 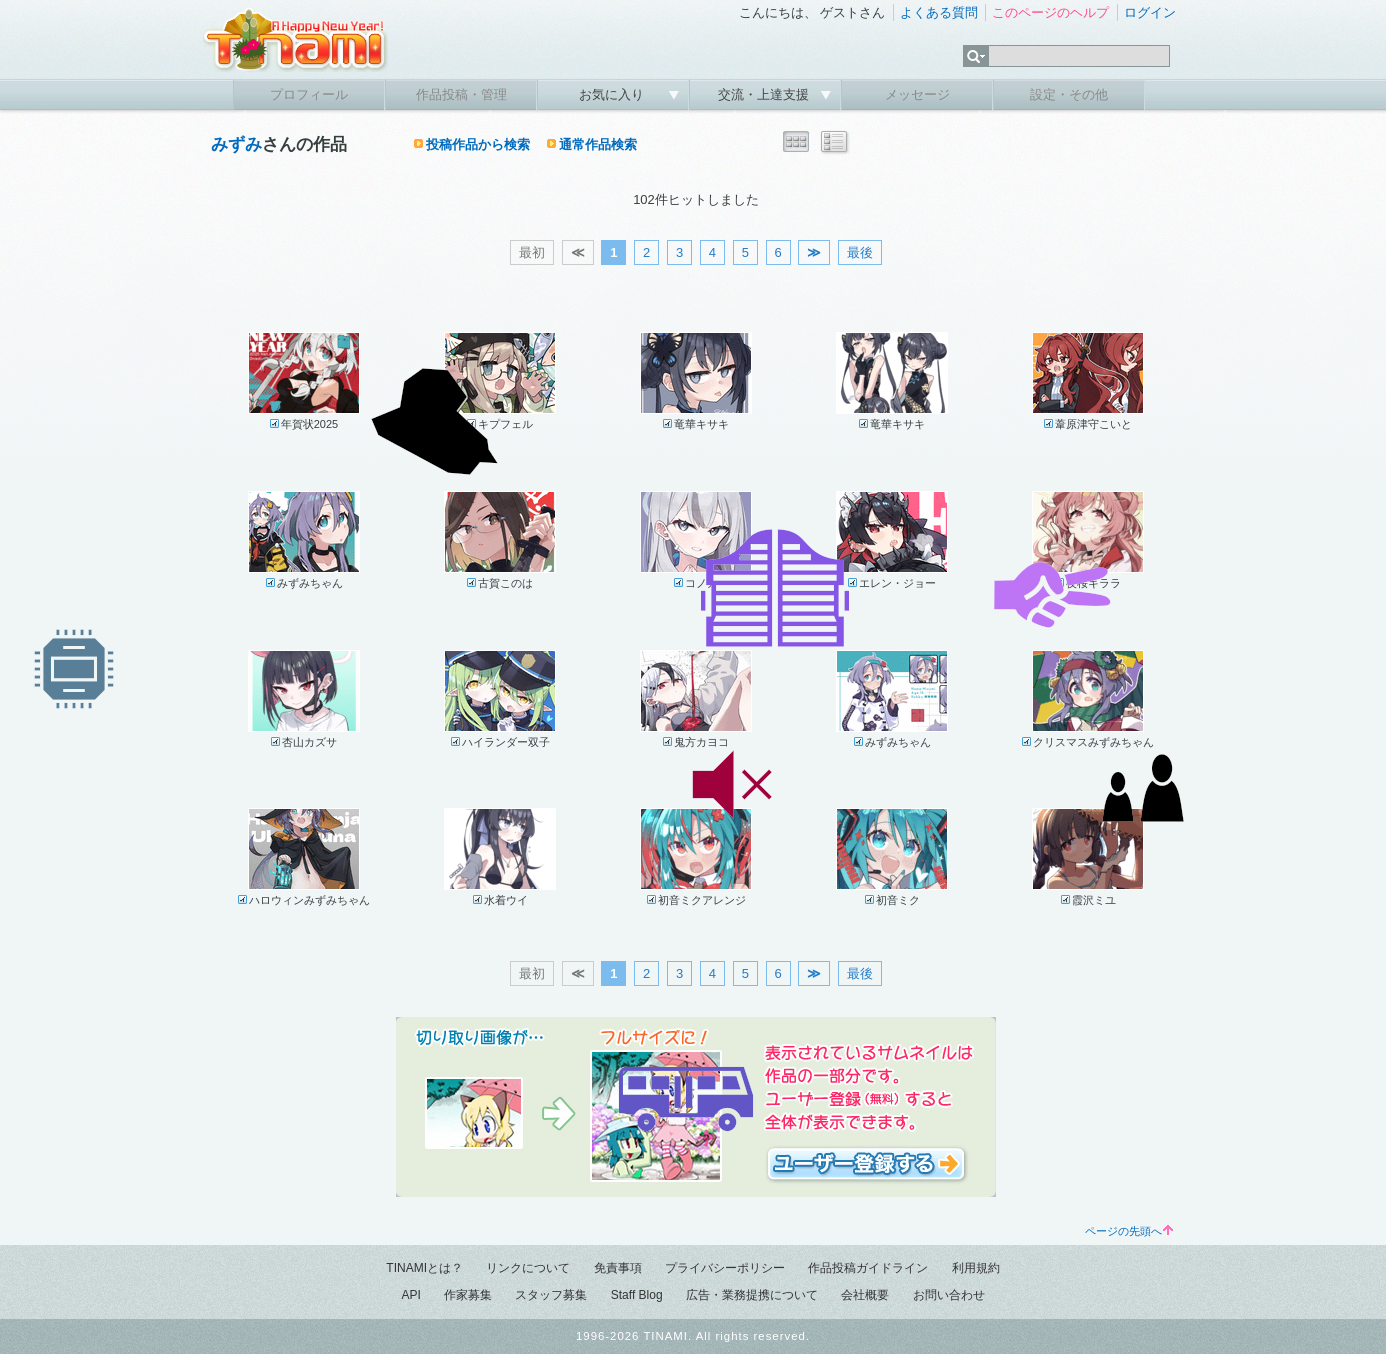 I want to click on scissors gesture in rock-paper-scissors game, so click(x=1054, y=588).